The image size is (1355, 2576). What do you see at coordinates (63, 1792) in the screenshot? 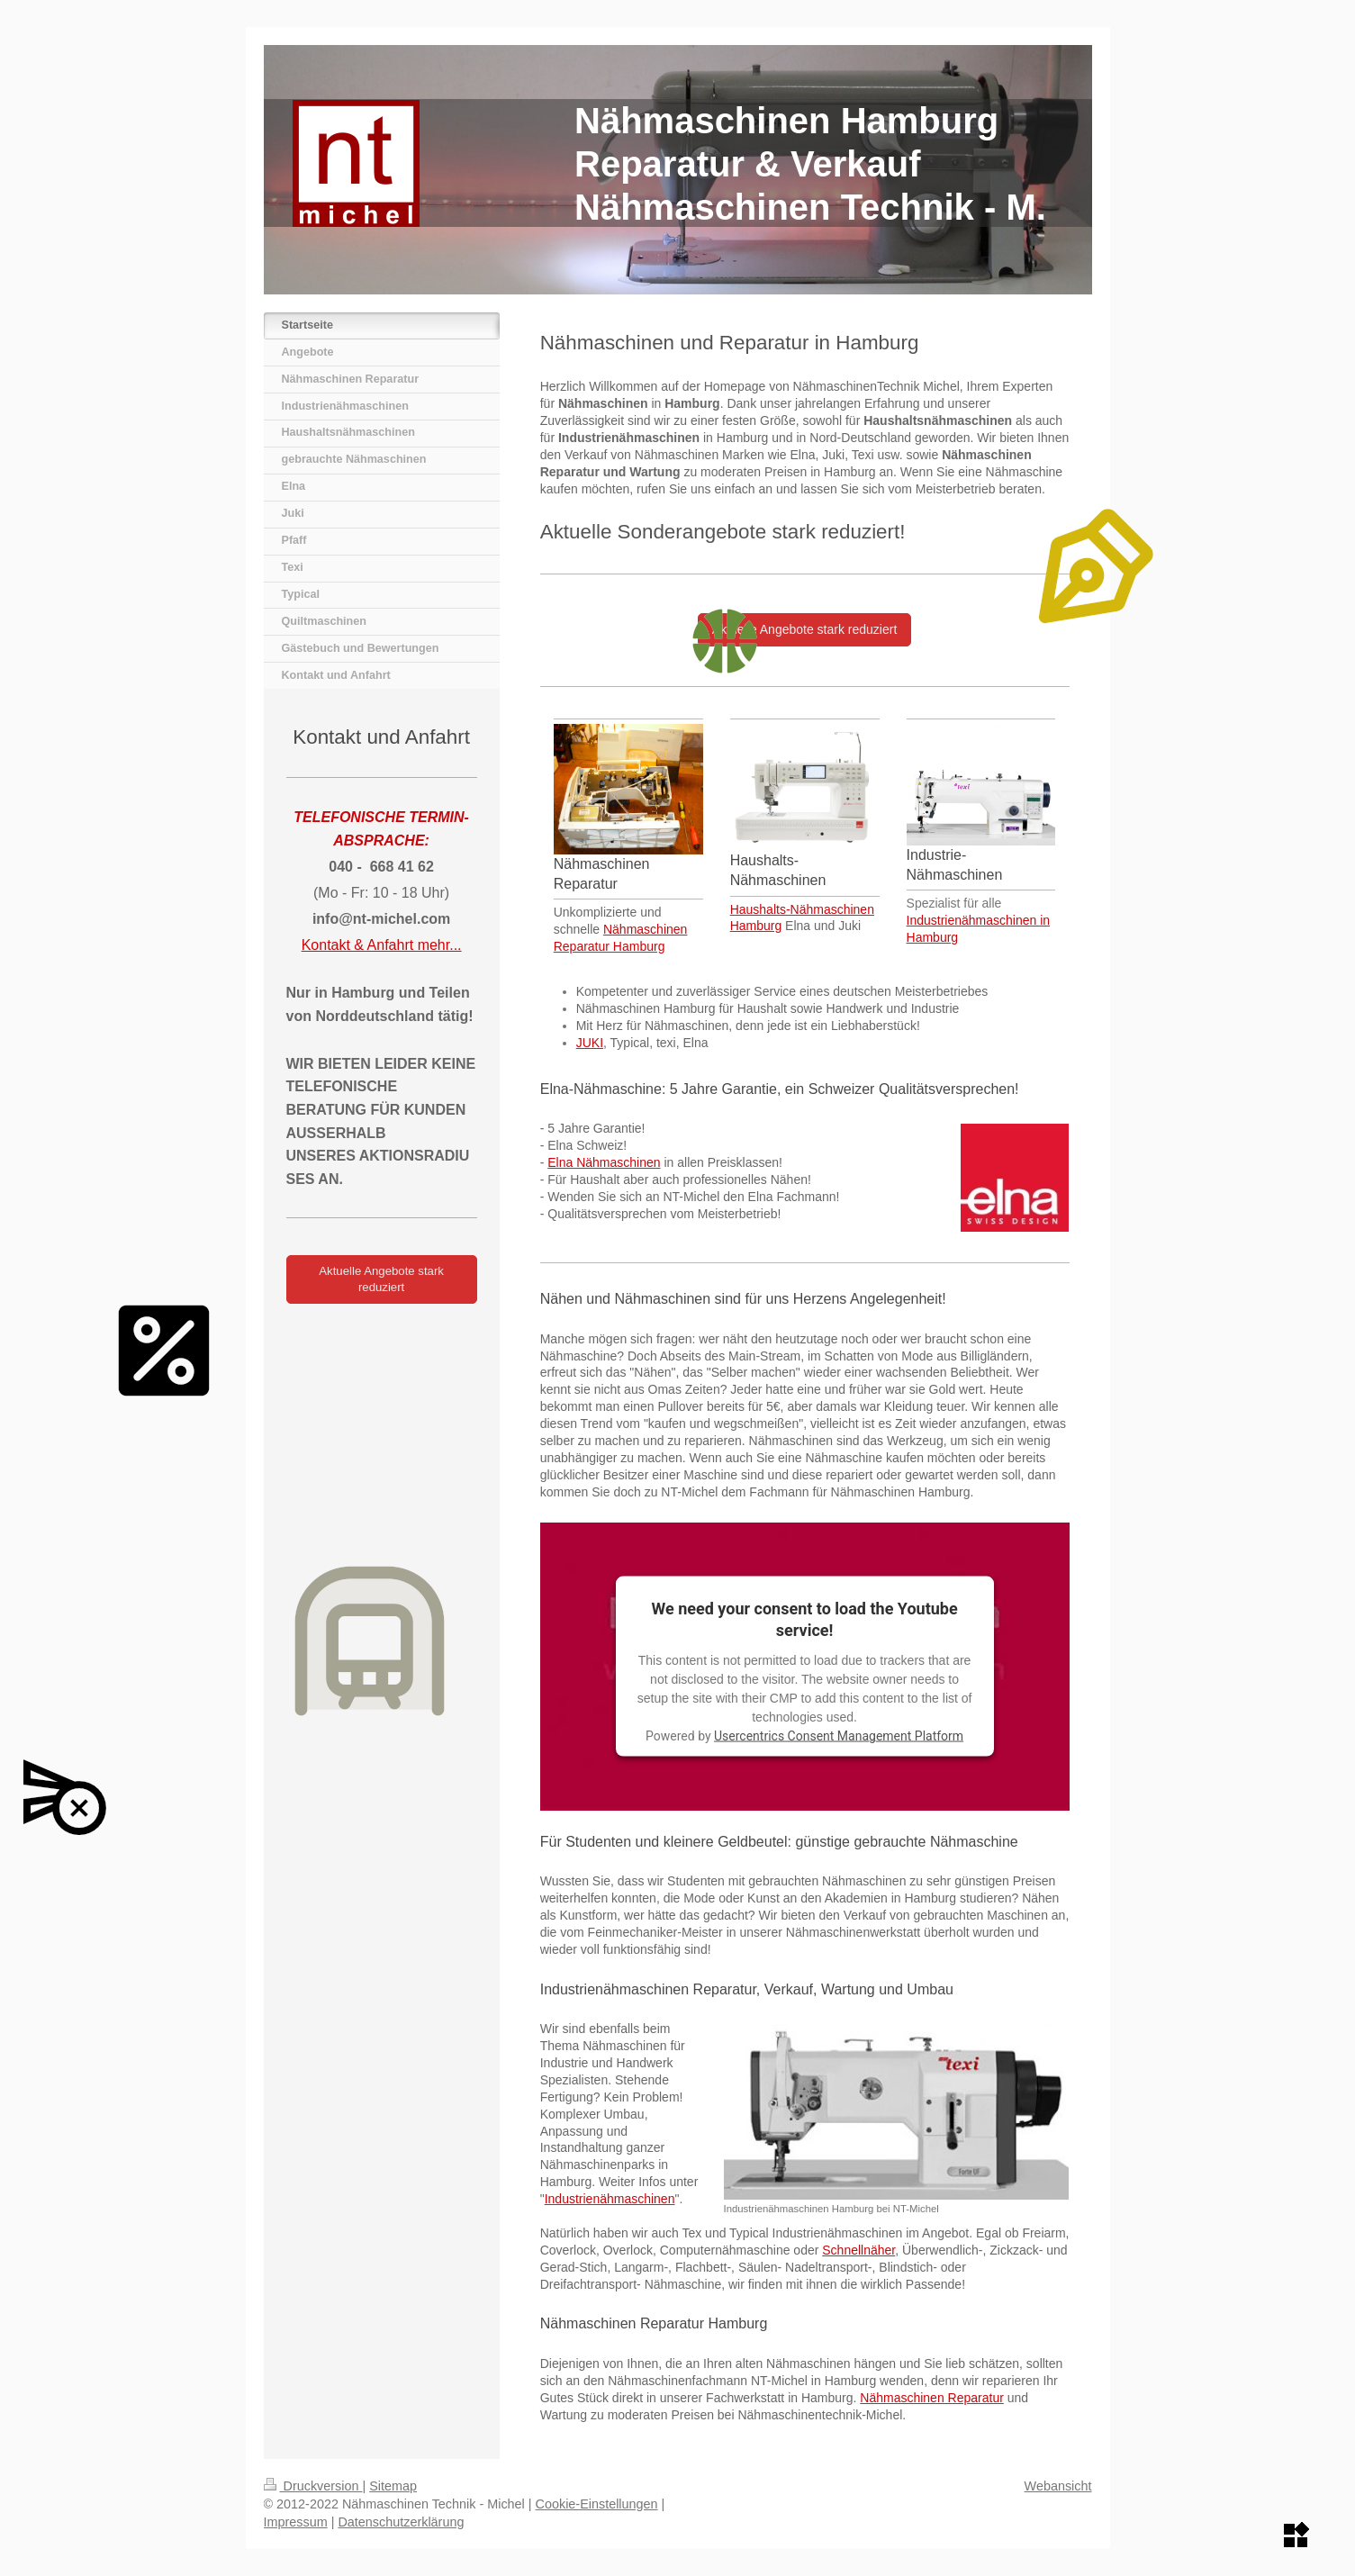
I see `cancel a scheduled message` at bounding box center [63, 1792].